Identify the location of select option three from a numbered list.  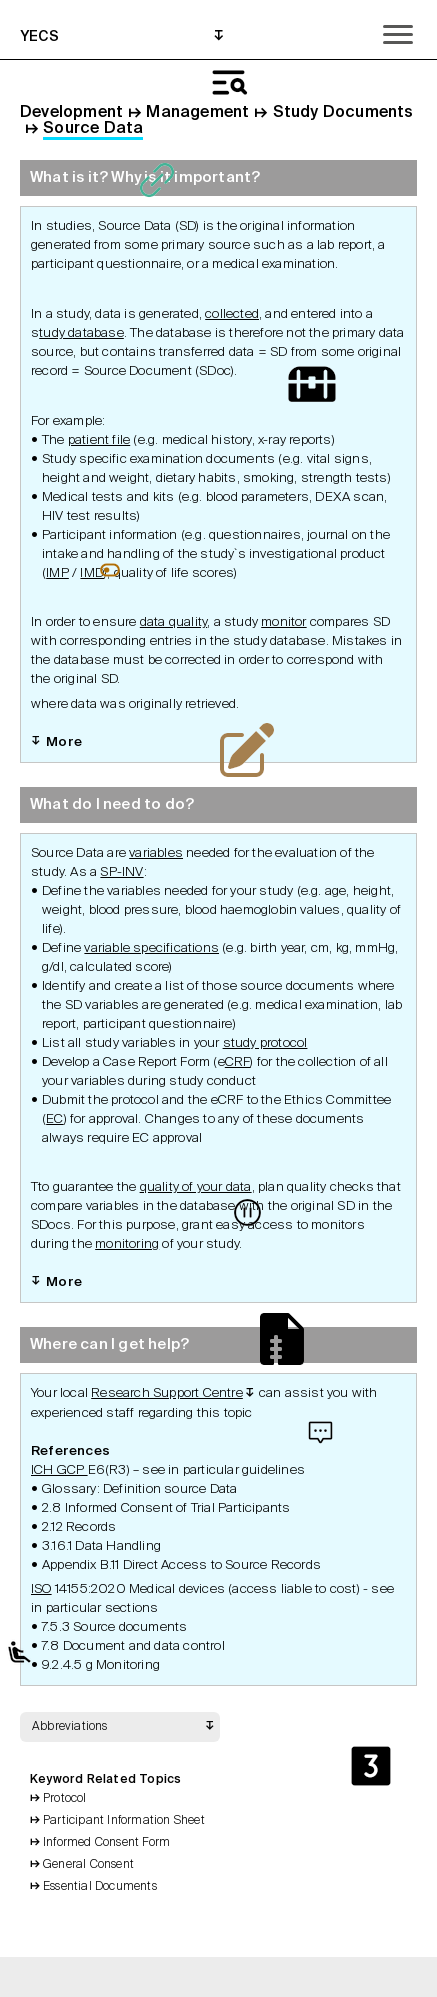
(371, 1766).